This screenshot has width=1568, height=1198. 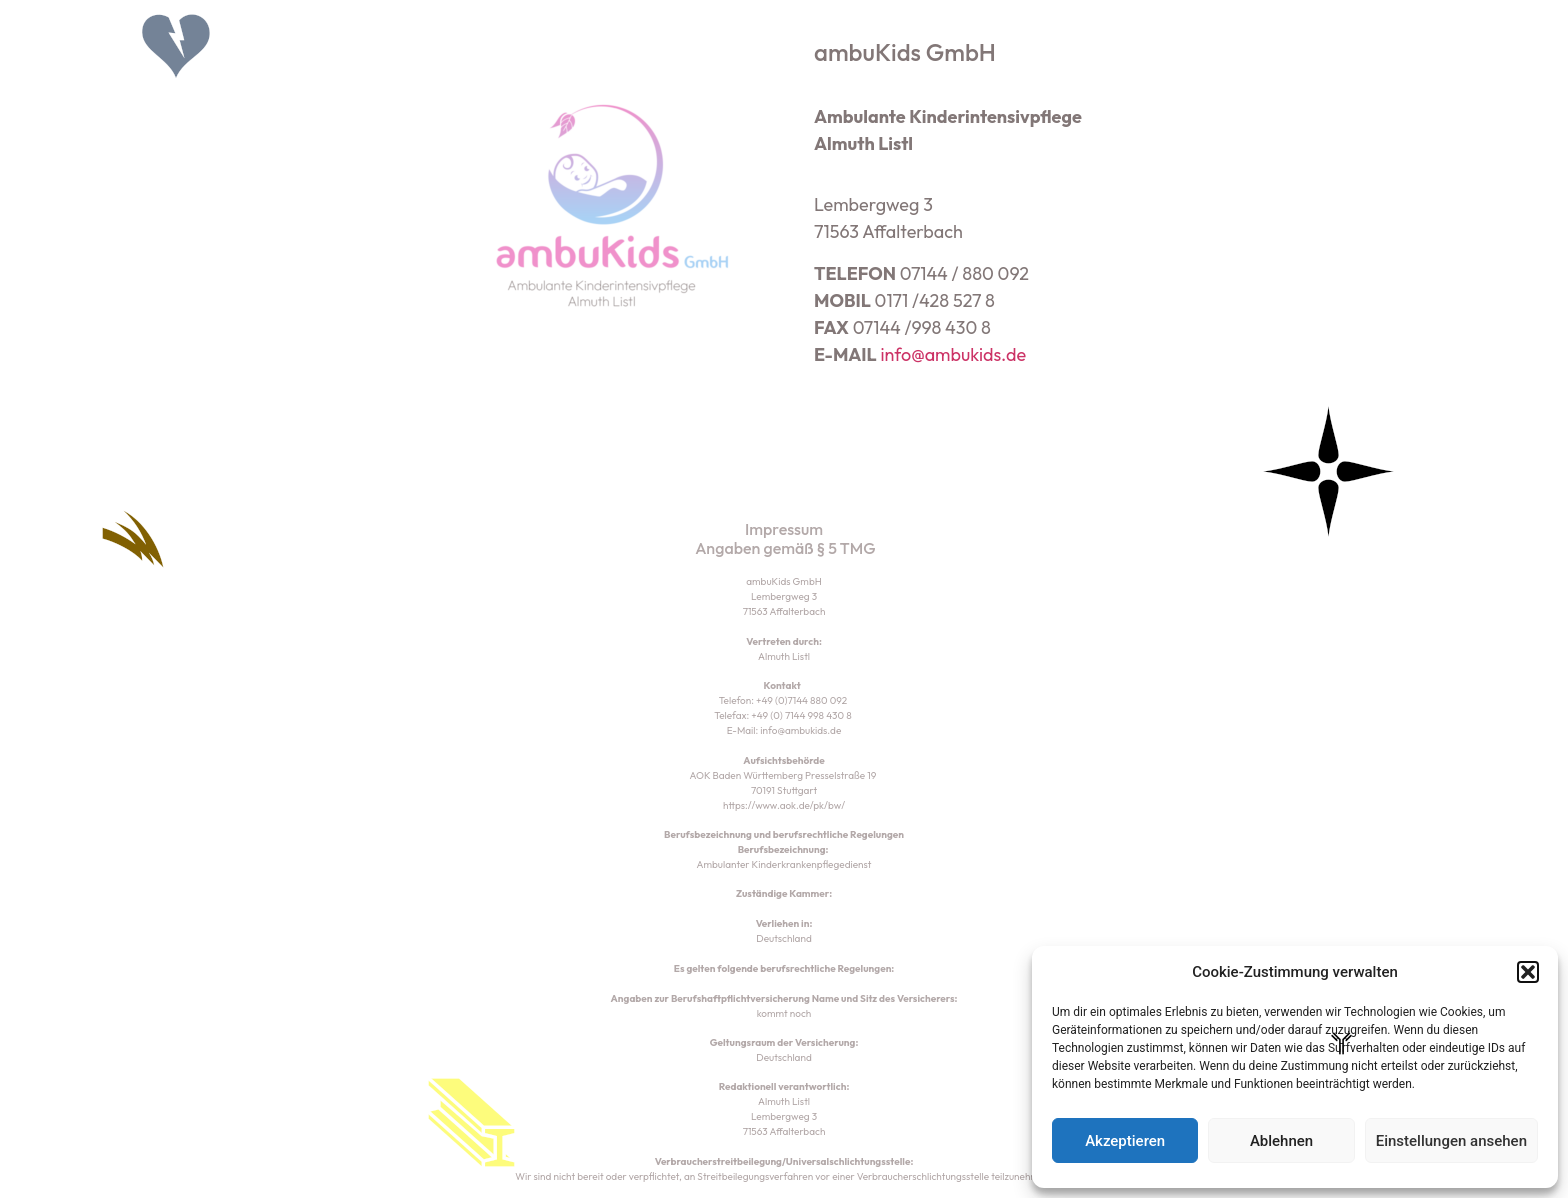 I want to click on indicates wind or air movement effect, so click(x=132, y=540).